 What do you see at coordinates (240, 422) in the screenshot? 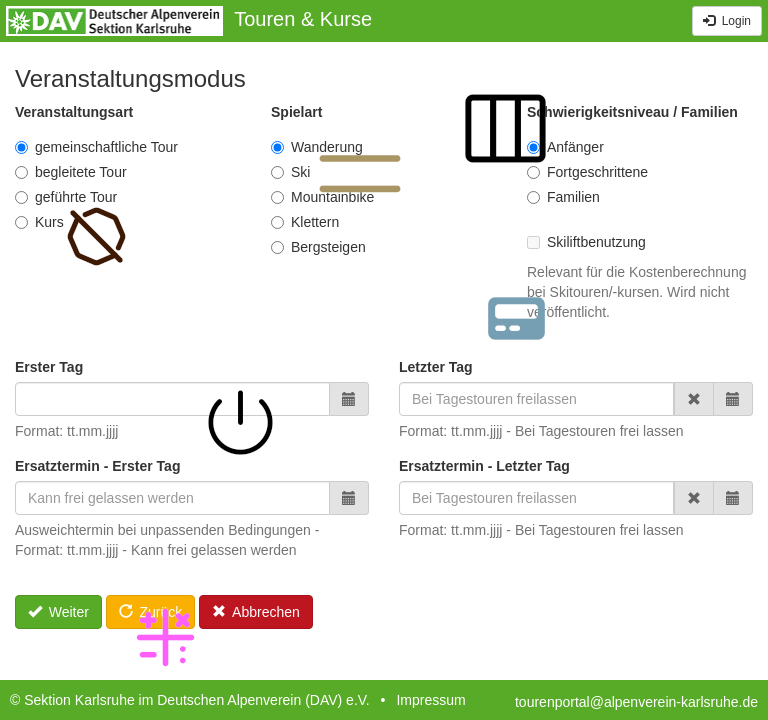
I see `turn device on or off` at bounding box center [240, 422].